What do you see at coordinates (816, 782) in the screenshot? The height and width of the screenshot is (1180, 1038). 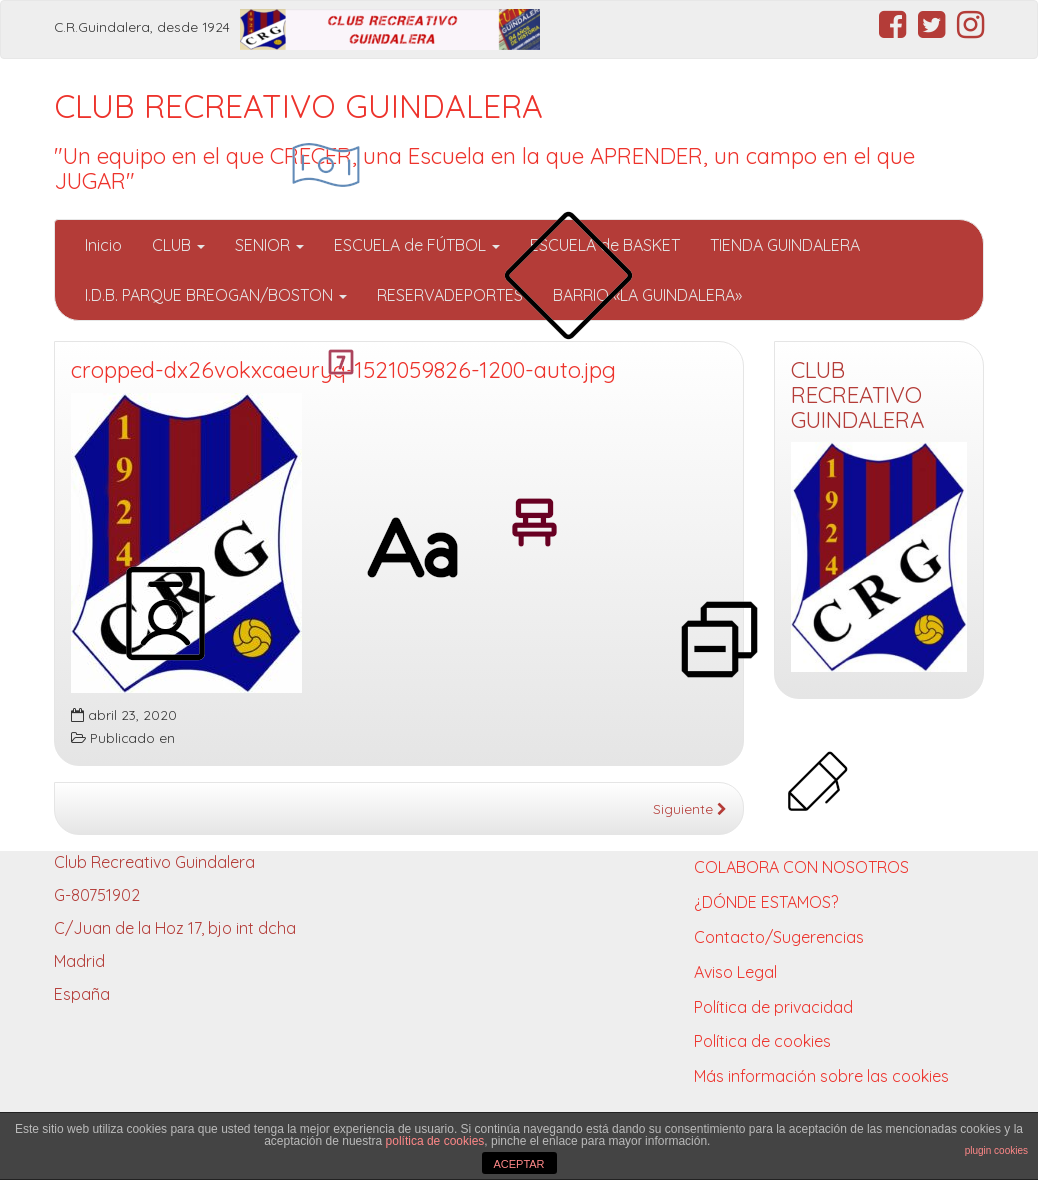 I see `edit or modify content` at bounding box center [816, 782].